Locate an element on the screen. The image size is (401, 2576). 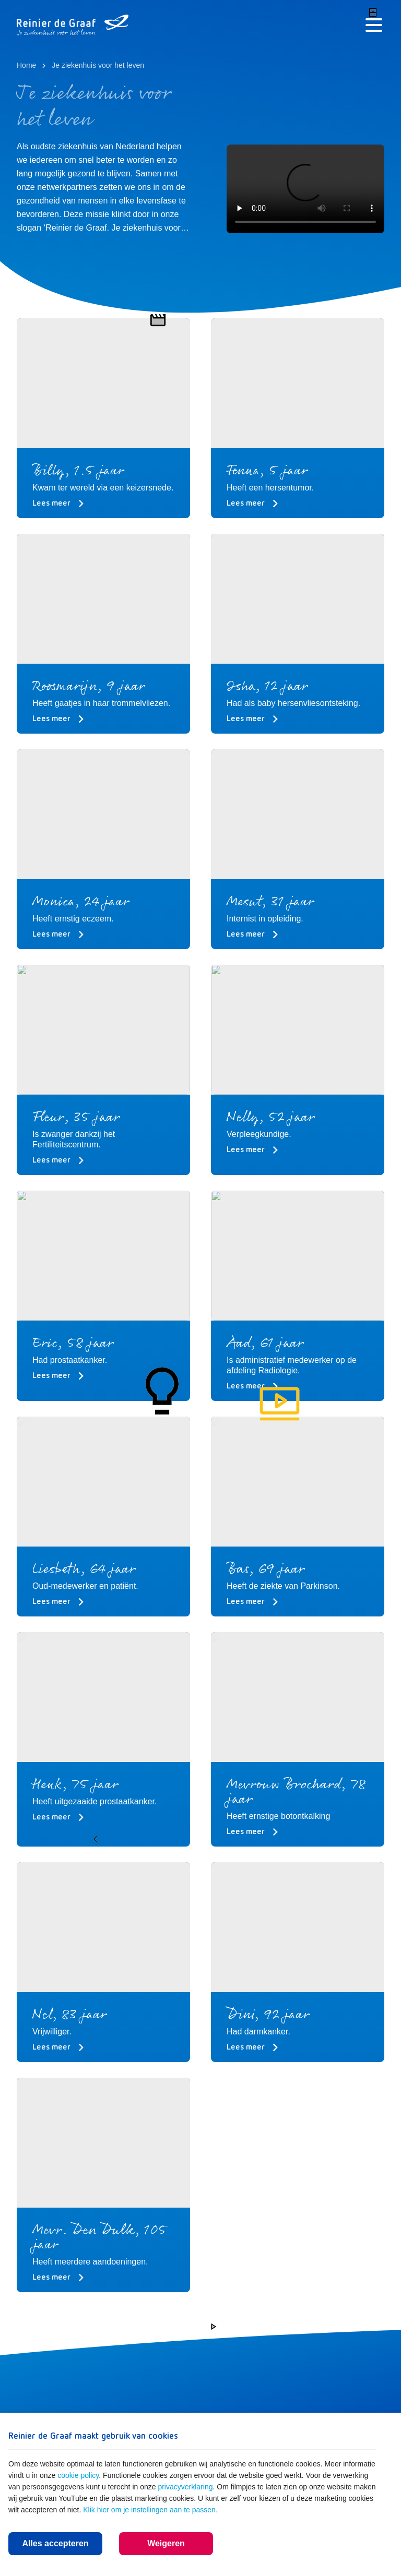
access movies or video content is located at coordinates (158, 320).